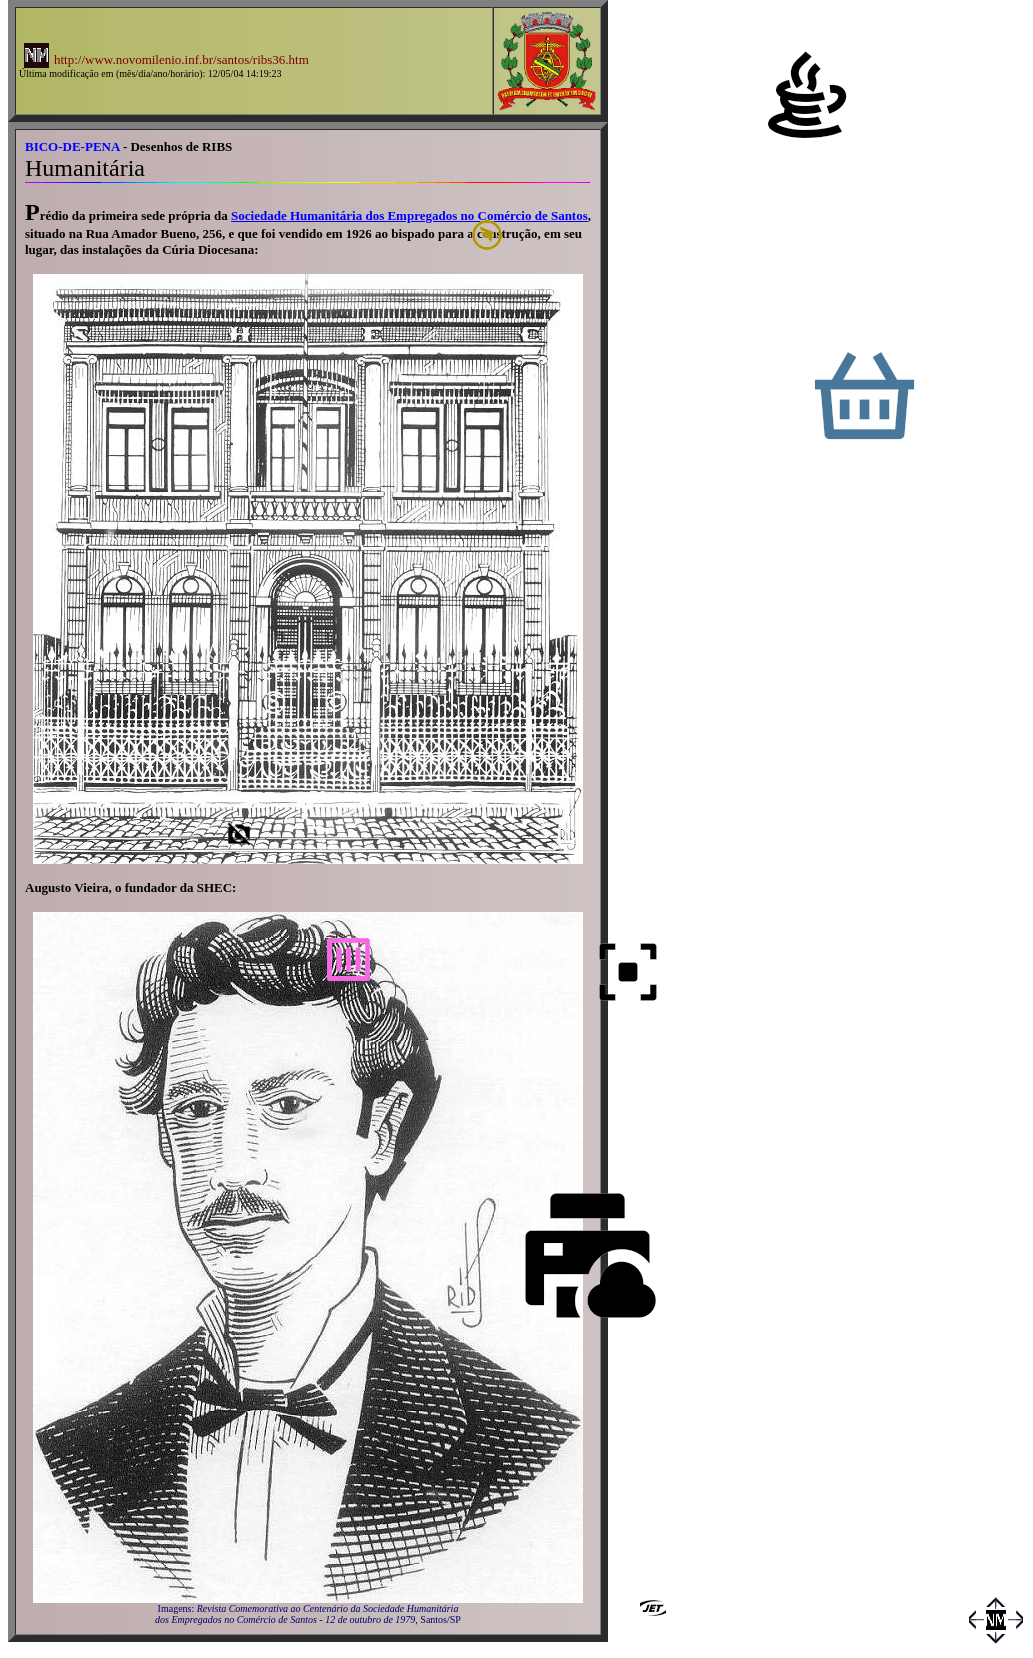 This screenshot has width=1033, height=1658. I want to click on view your shopping basket, so click(864, 394).